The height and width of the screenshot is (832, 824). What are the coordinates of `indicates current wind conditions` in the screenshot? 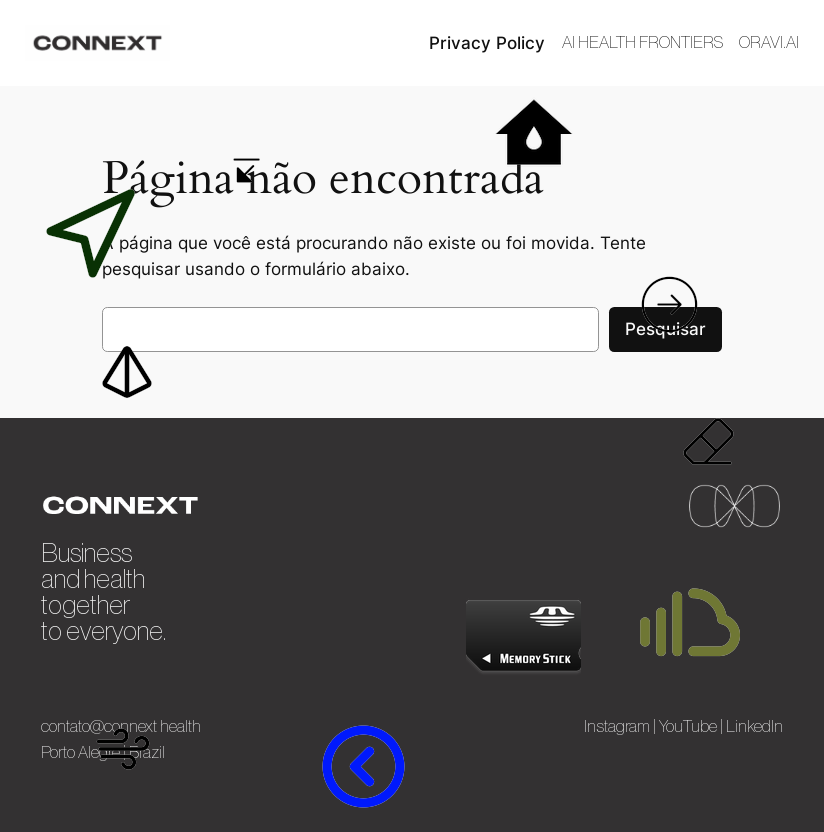 It's located at (123, 749).